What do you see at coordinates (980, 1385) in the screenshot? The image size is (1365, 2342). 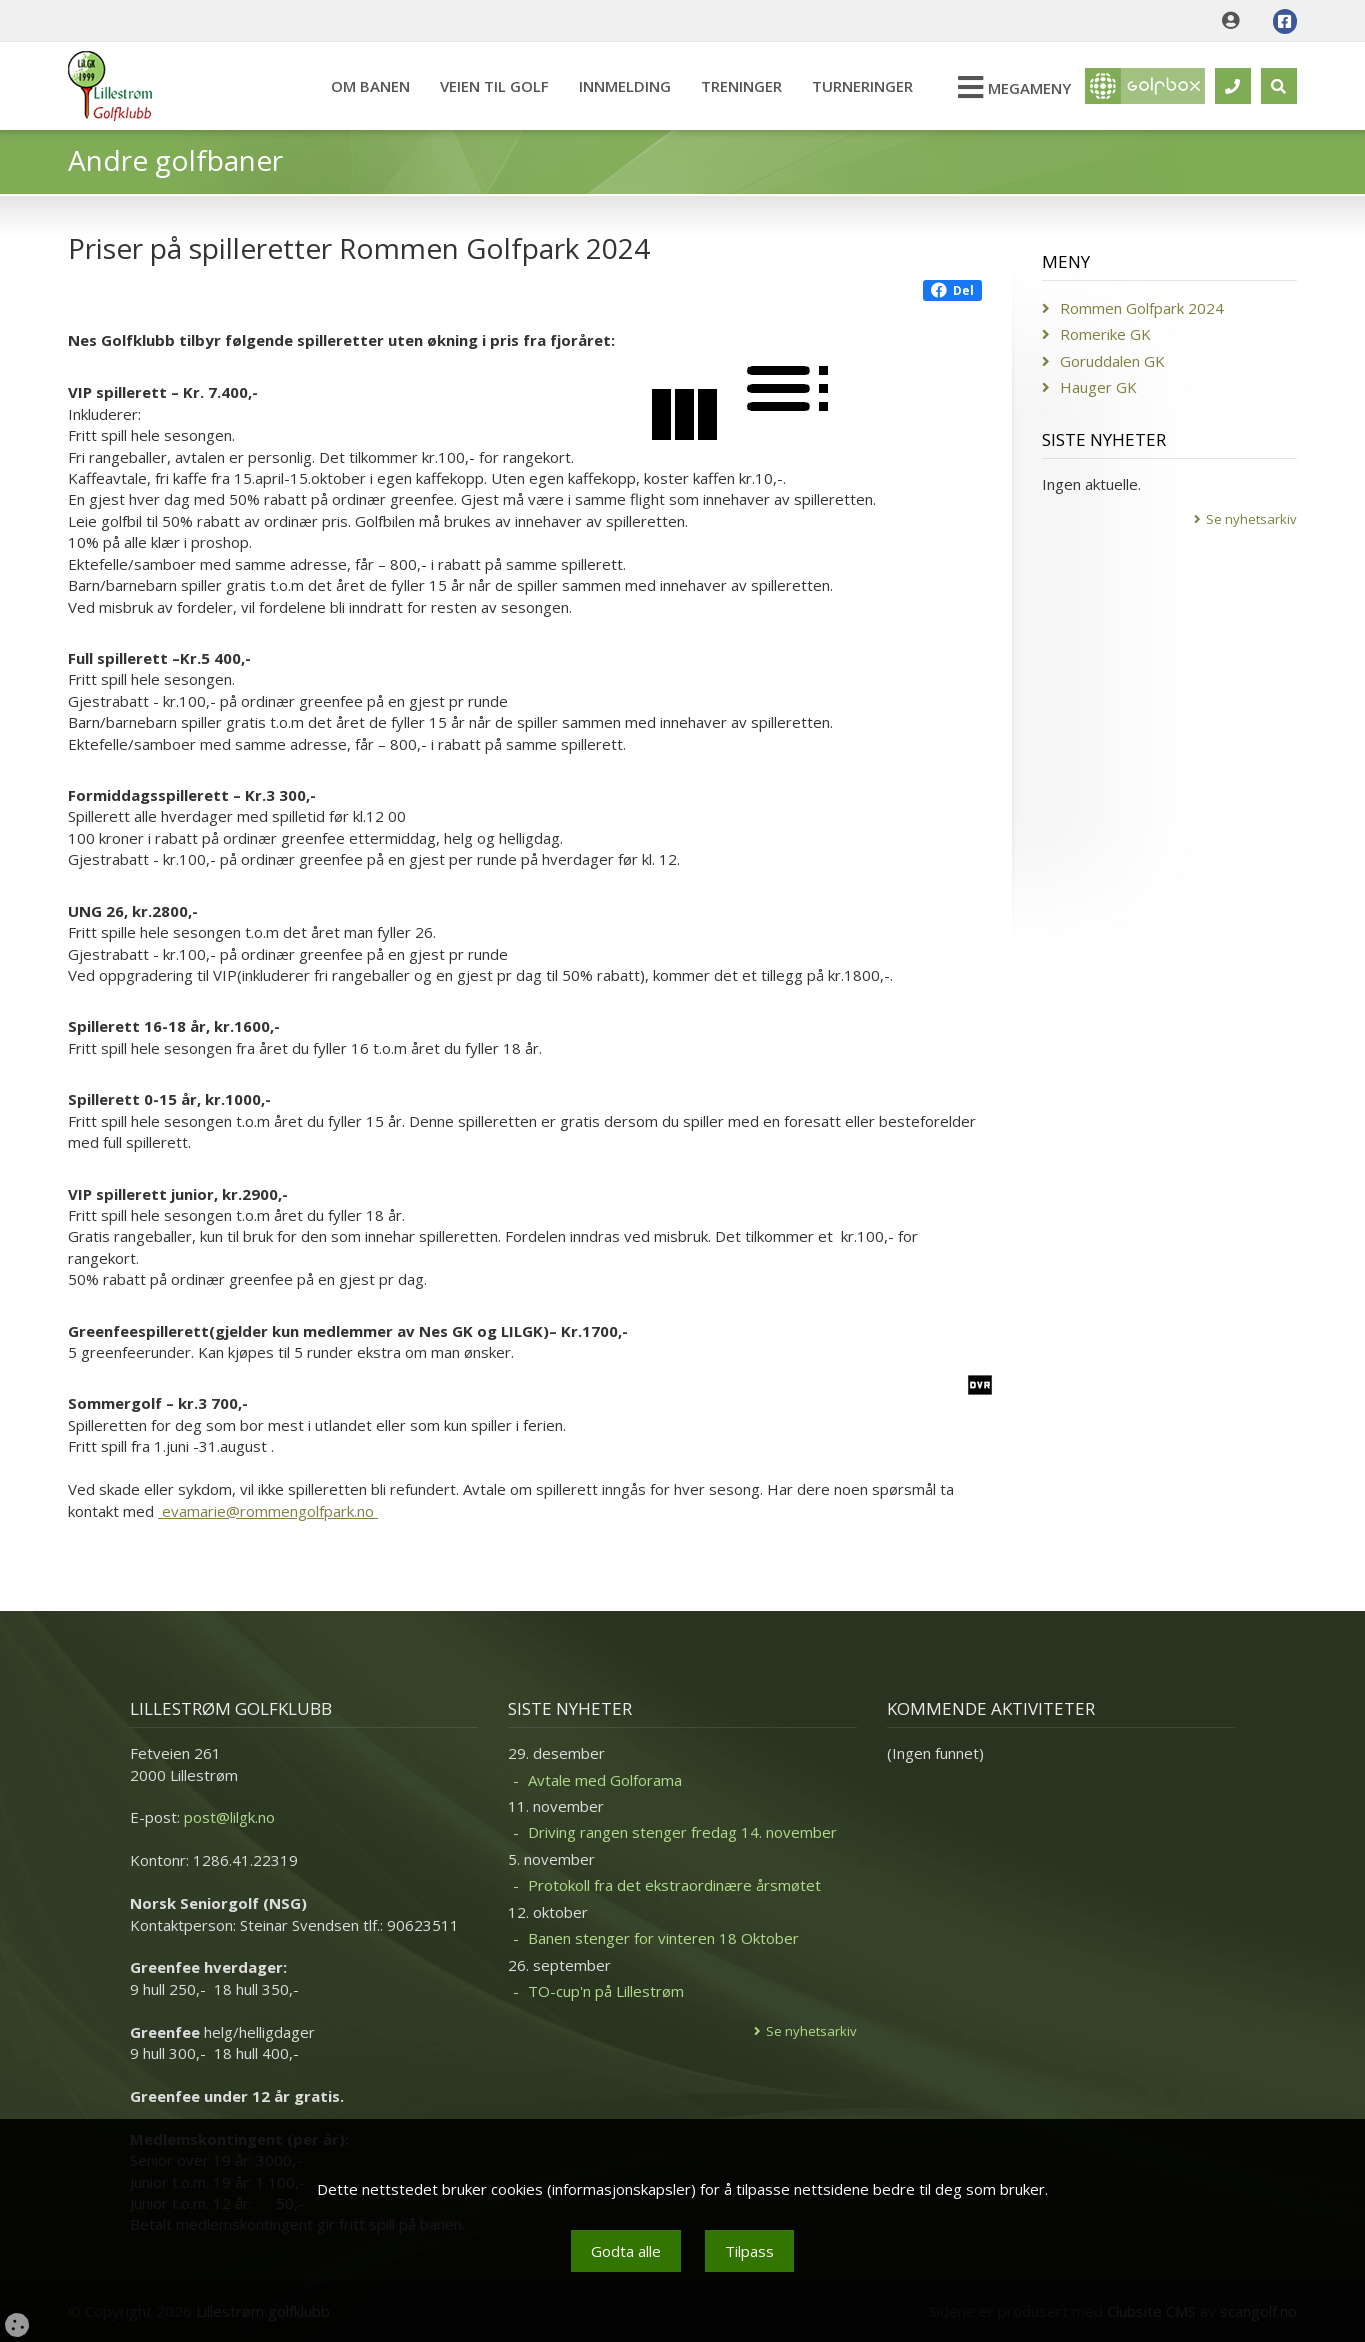 I see `access DVR recordings` at bounding box center [980, 1385].